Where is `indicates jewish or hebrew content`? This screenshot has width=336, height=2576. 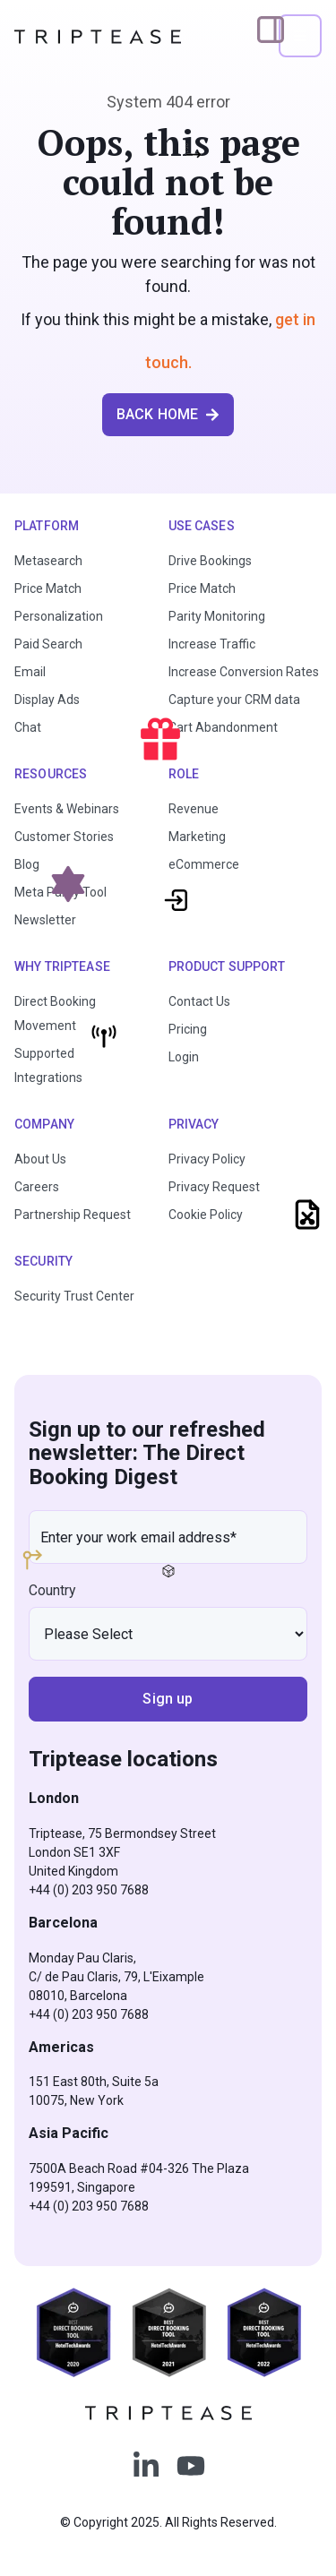 indicates jewish or hebrew content is located at coordinates (68, 884).